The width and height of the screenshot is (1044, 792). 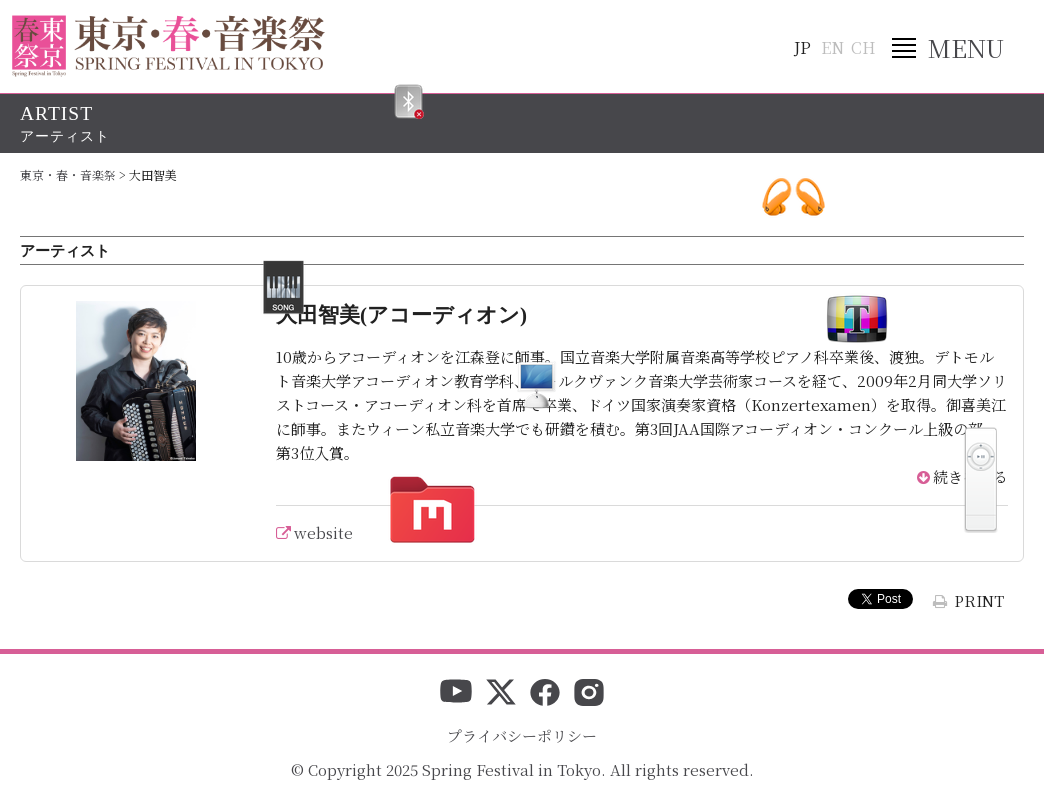 I want to click on folder containing Quixel Megascans assets, so click(x=432, y=512).